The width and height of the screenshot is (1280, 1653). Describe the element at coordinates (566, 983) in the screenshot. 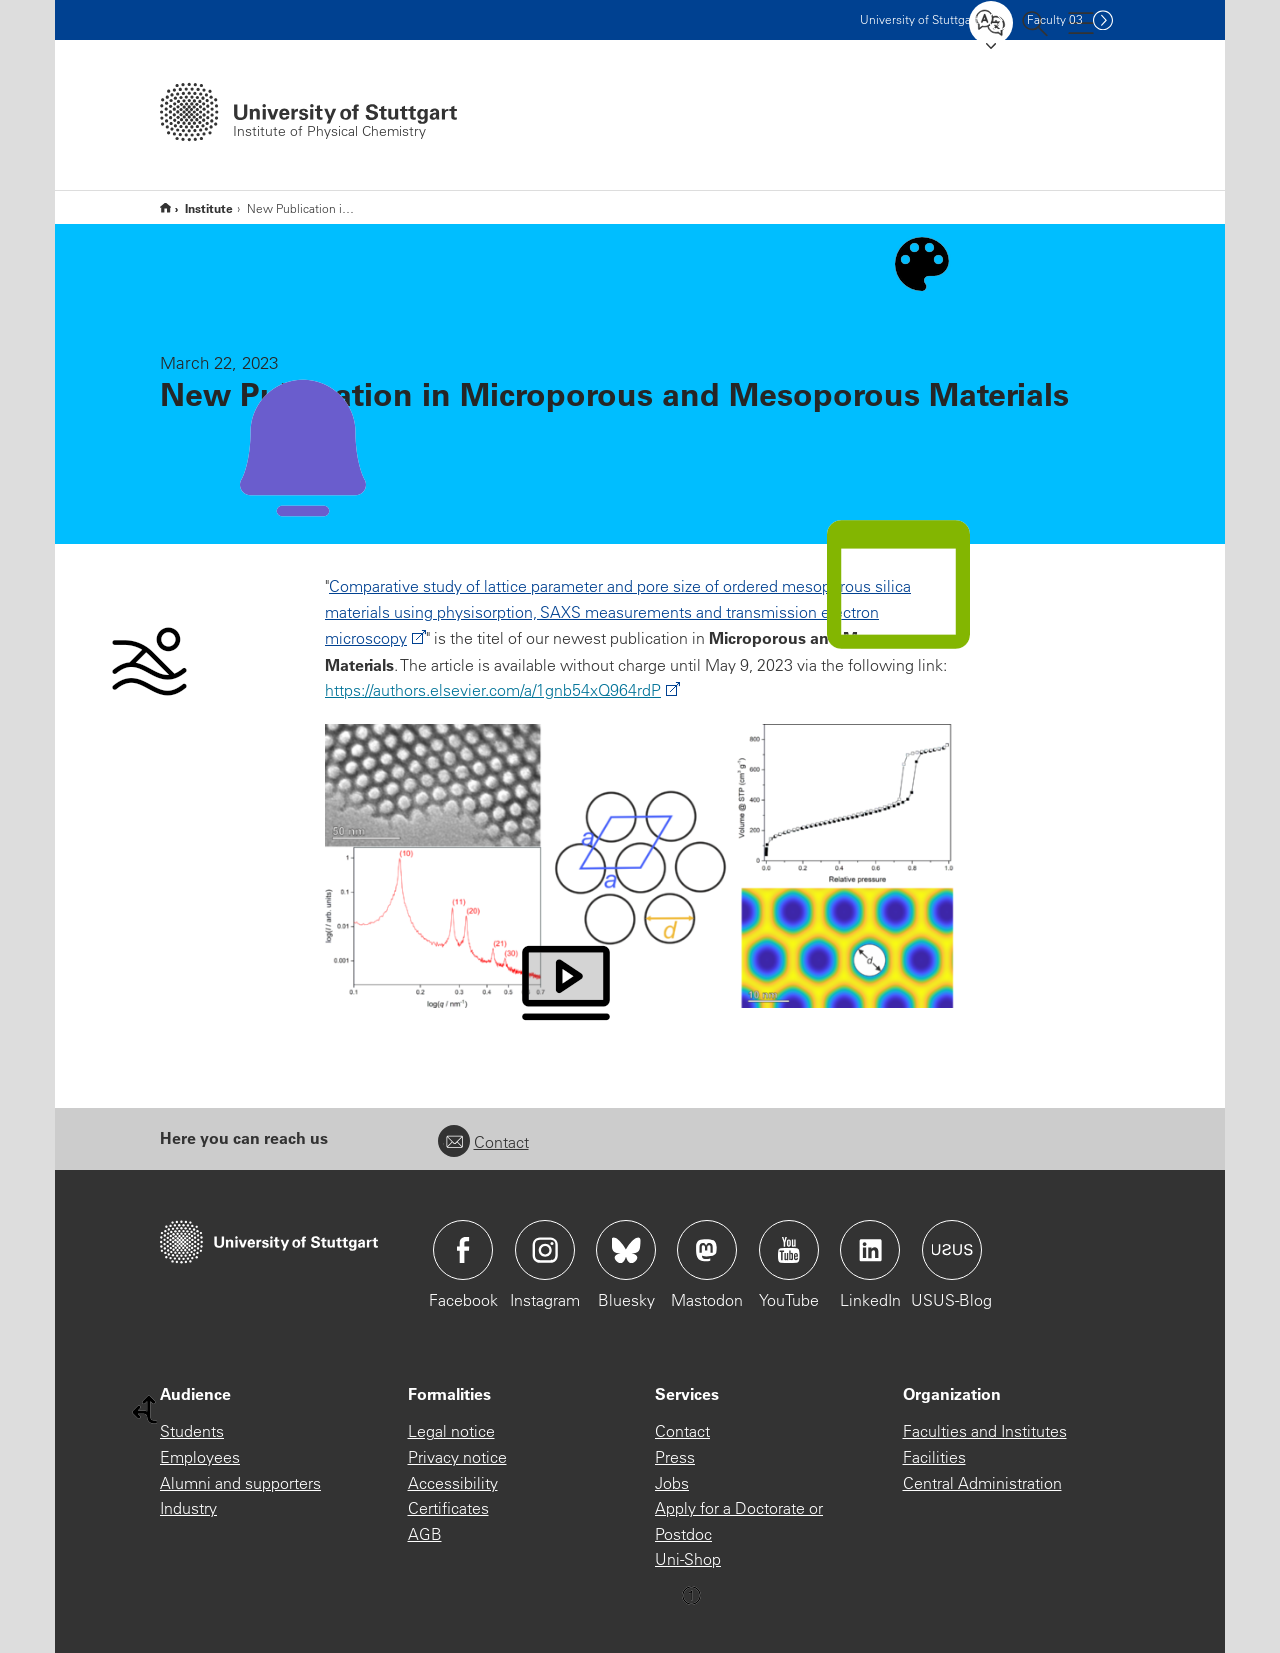

I see `play or watch a video` at that location.